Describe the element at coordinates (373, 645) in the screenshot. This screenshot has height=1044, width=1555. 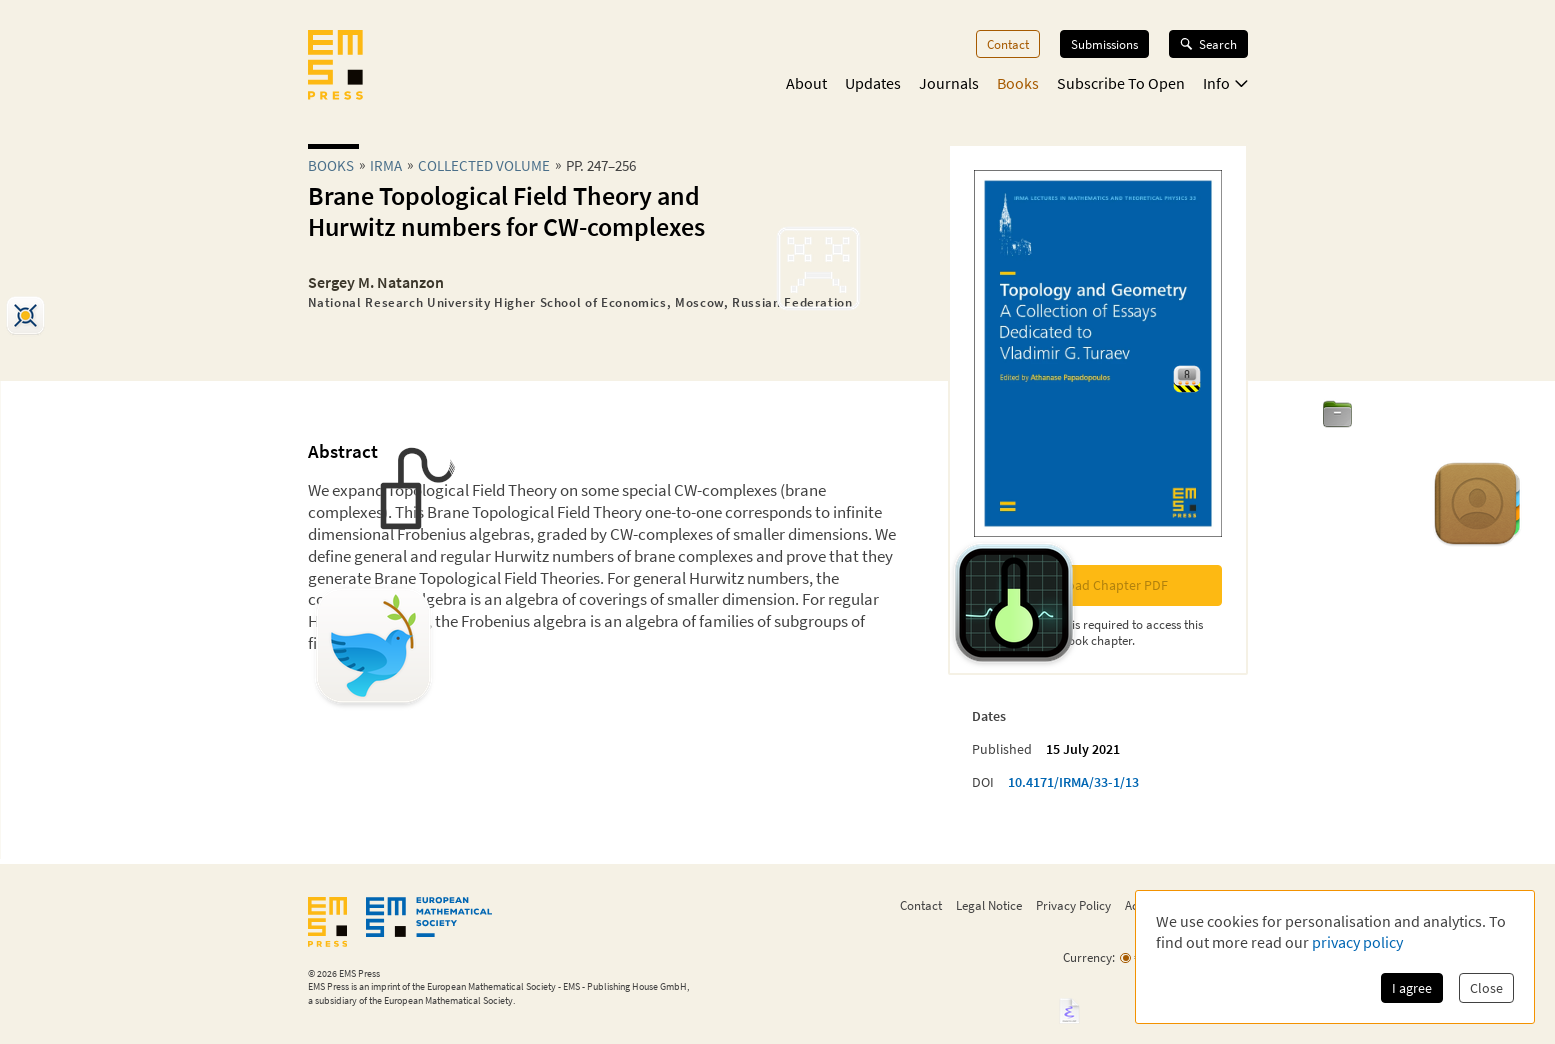
I see `open the kindd application` at that location.